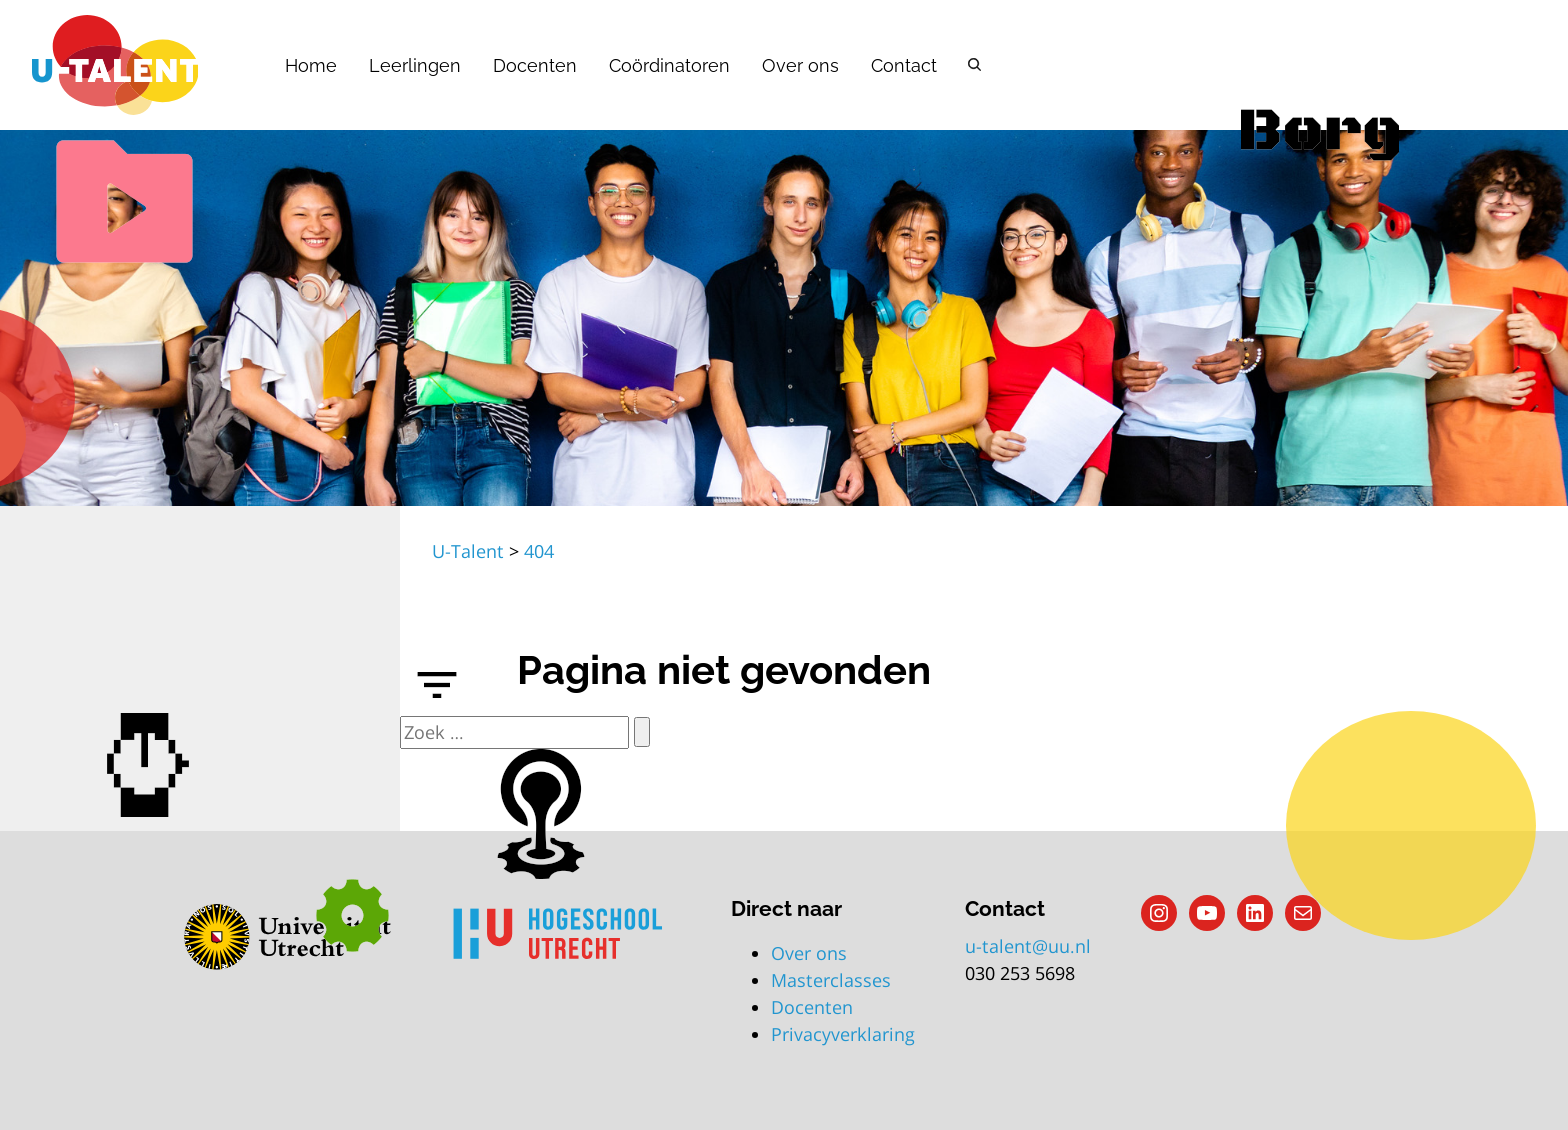  What do you see at coordinates (124, 201) in the screenshot?
I see `open video folder` at bounding box center [124, 201].